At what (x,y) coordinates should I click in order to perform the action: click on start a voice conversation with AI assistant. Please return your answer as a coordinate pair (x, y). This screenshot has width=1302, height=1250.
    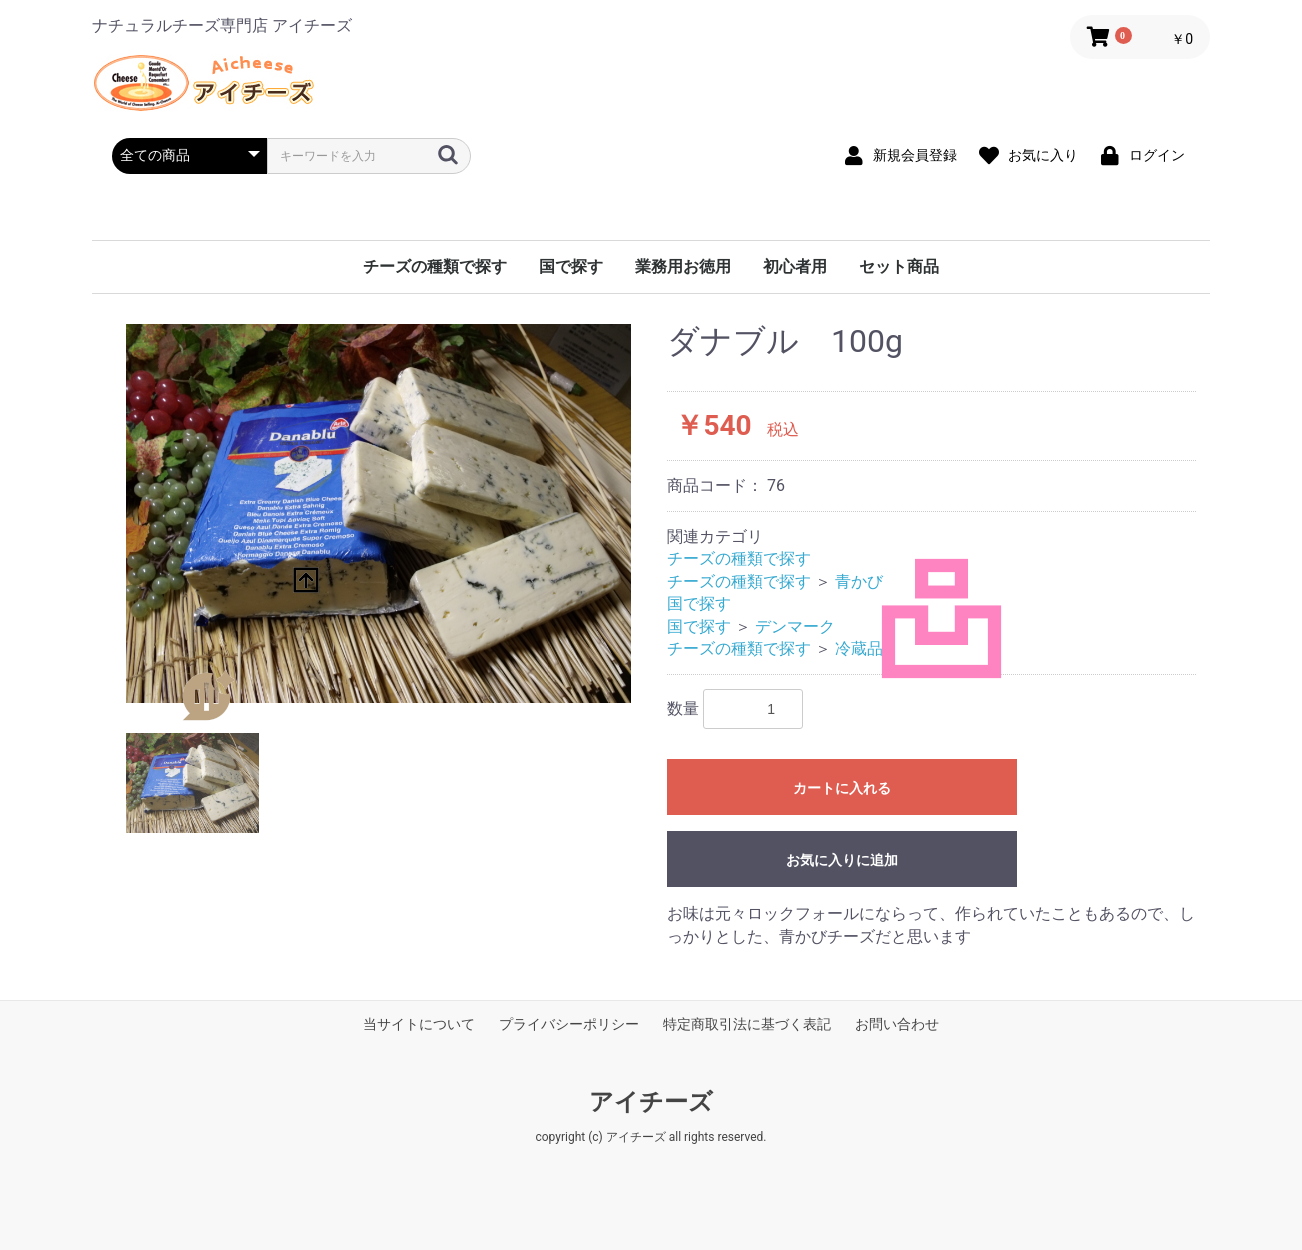
    Looking at the image, I should click on (206, 696).